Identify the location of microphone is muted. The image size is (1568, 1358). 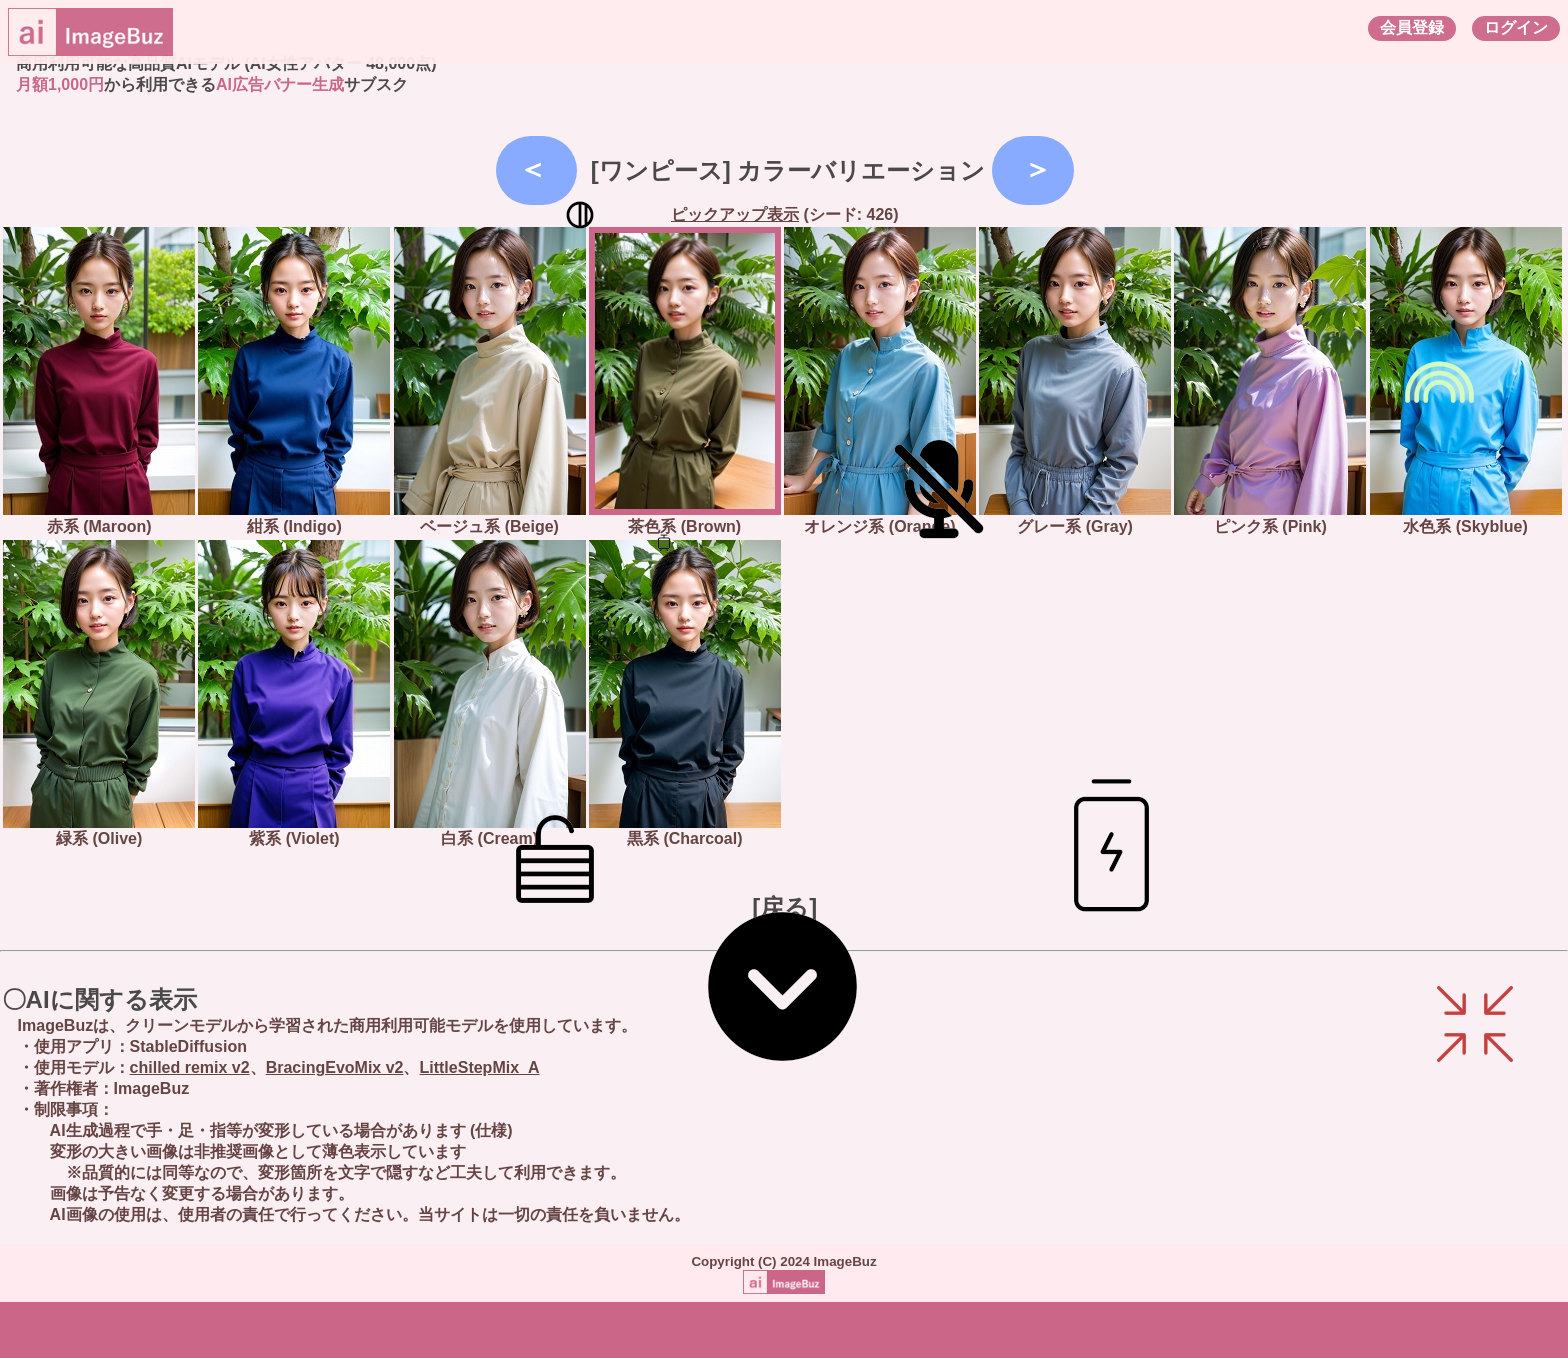
(939, 489).